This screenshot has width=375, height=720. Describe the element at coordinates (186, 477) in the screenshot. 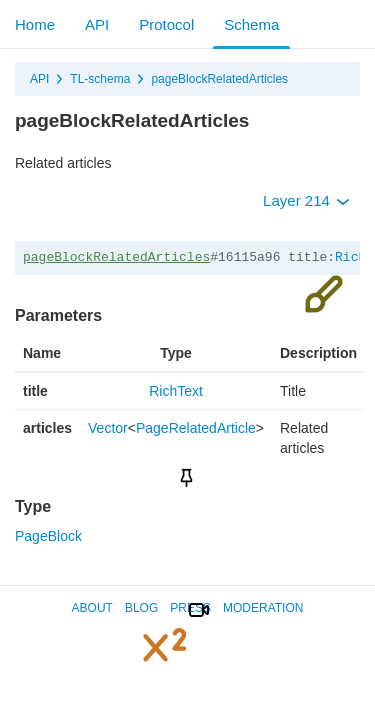

I see `pin this item to keep it visible` at that location.